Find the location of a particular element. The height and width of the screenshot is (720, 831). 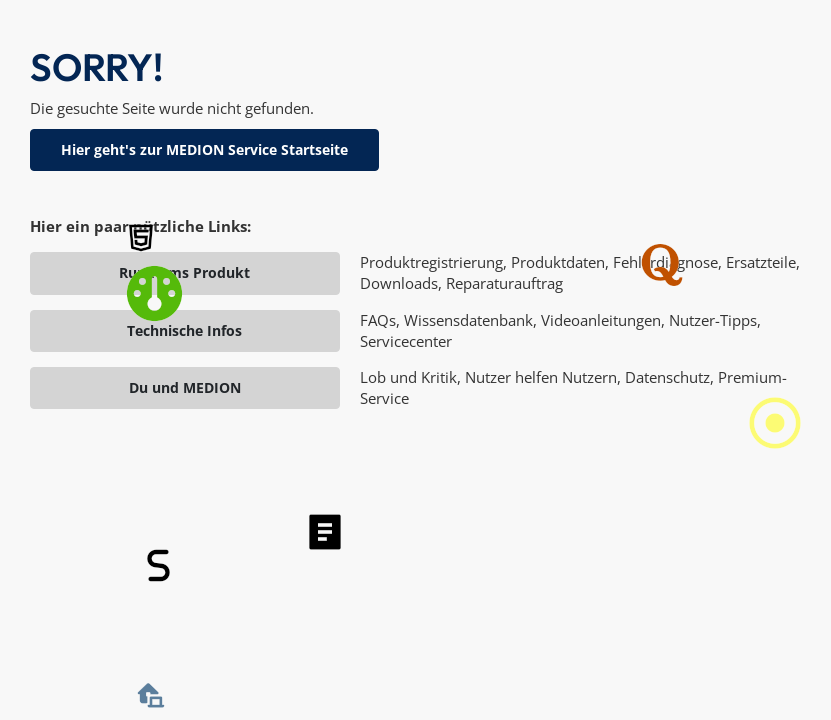

view performance metrics or system speed is located at coordinates (154, 293).